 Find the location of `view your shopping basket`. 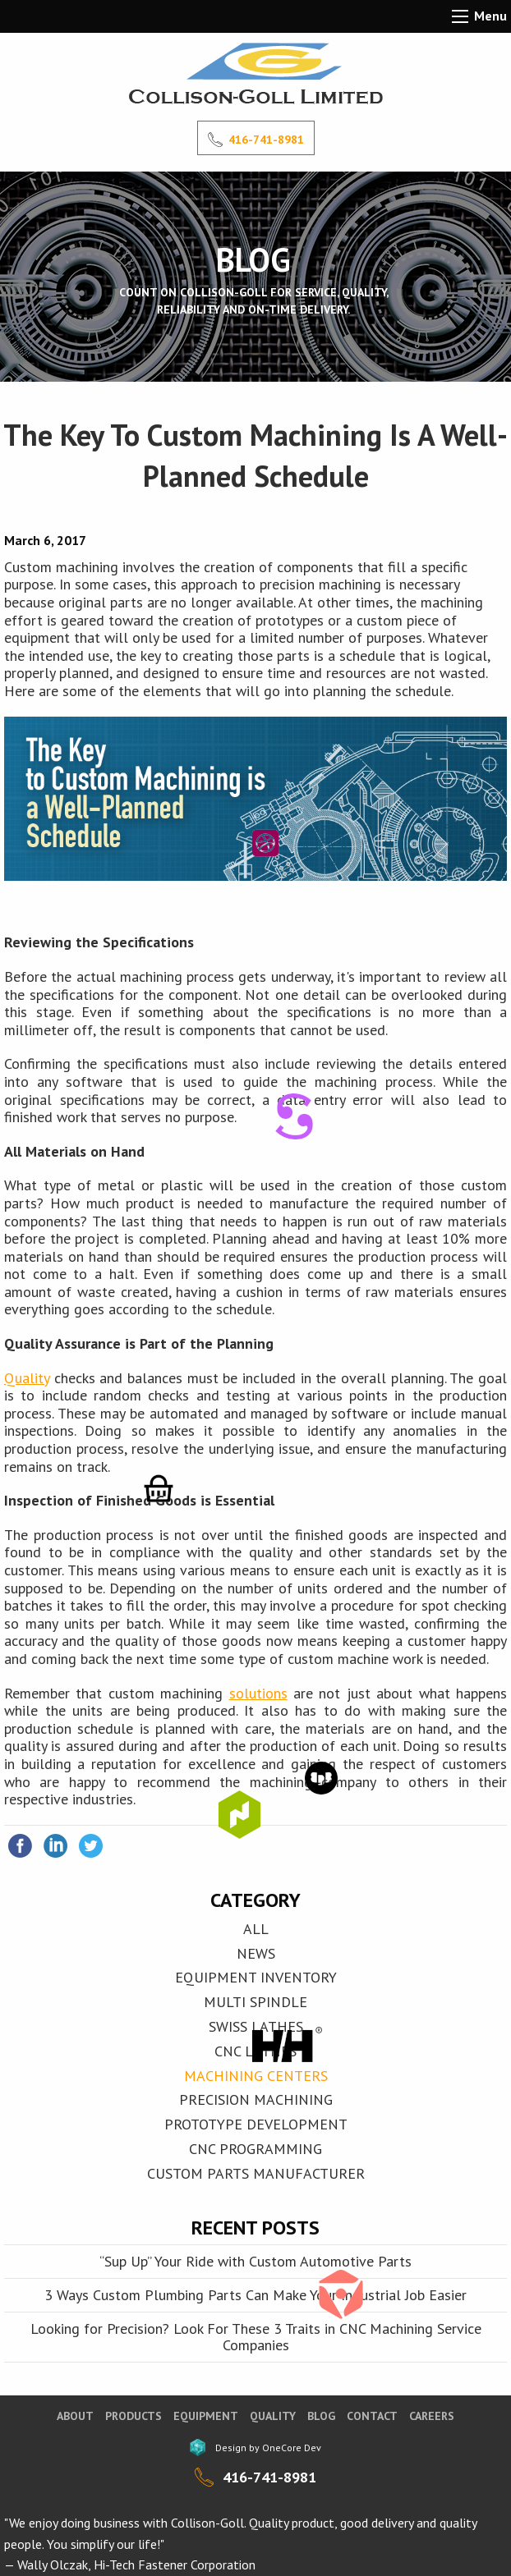

view your shopping basket is located at coordinates (159, 1489).